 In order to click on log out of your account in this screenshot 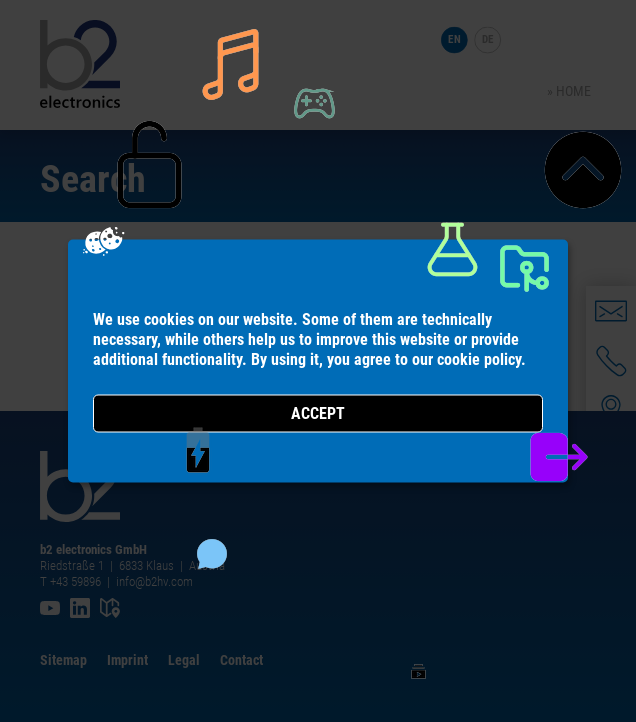, I will do `click(559, 457)`.